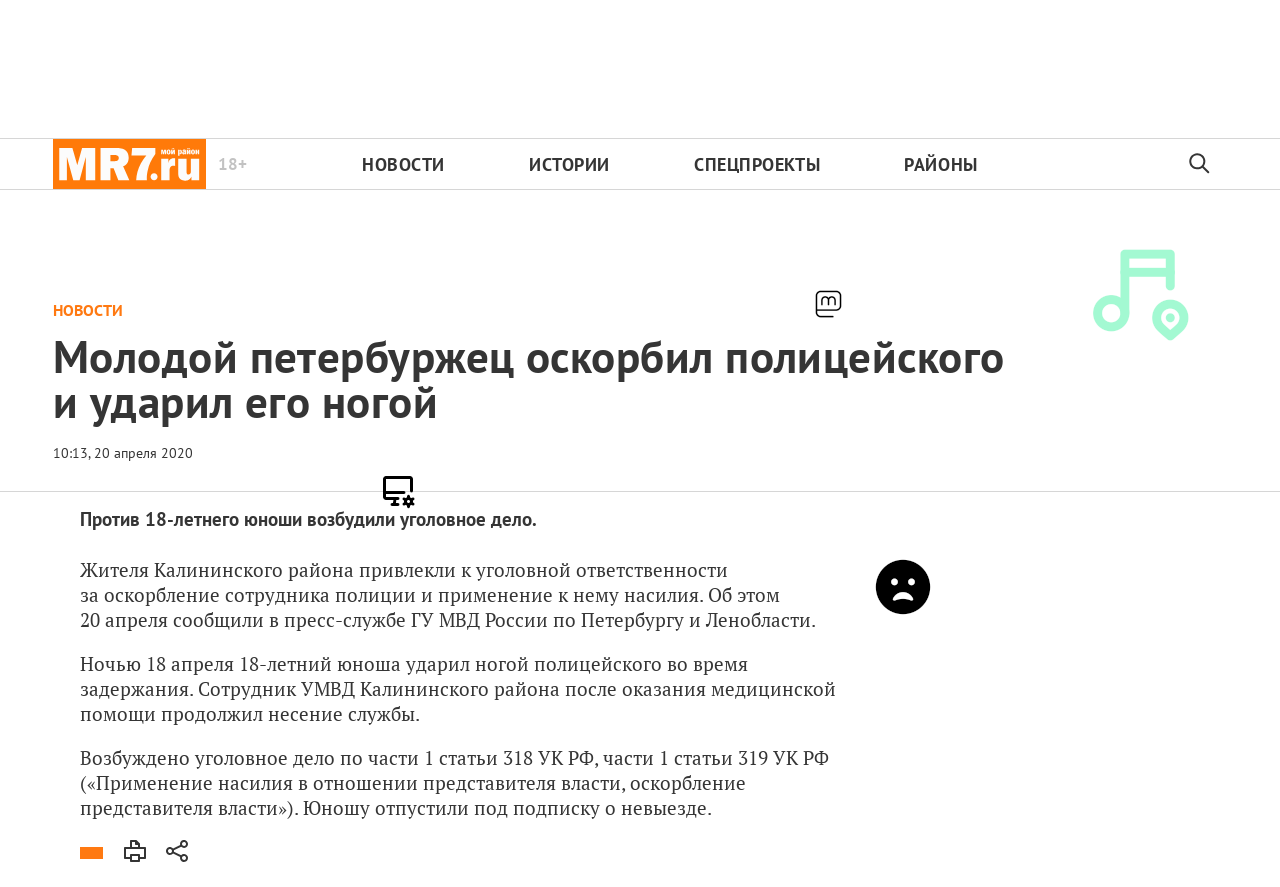  Describe the element at coordinates (828, 303) in the screenshot. I see `open mastodon app` at that location.